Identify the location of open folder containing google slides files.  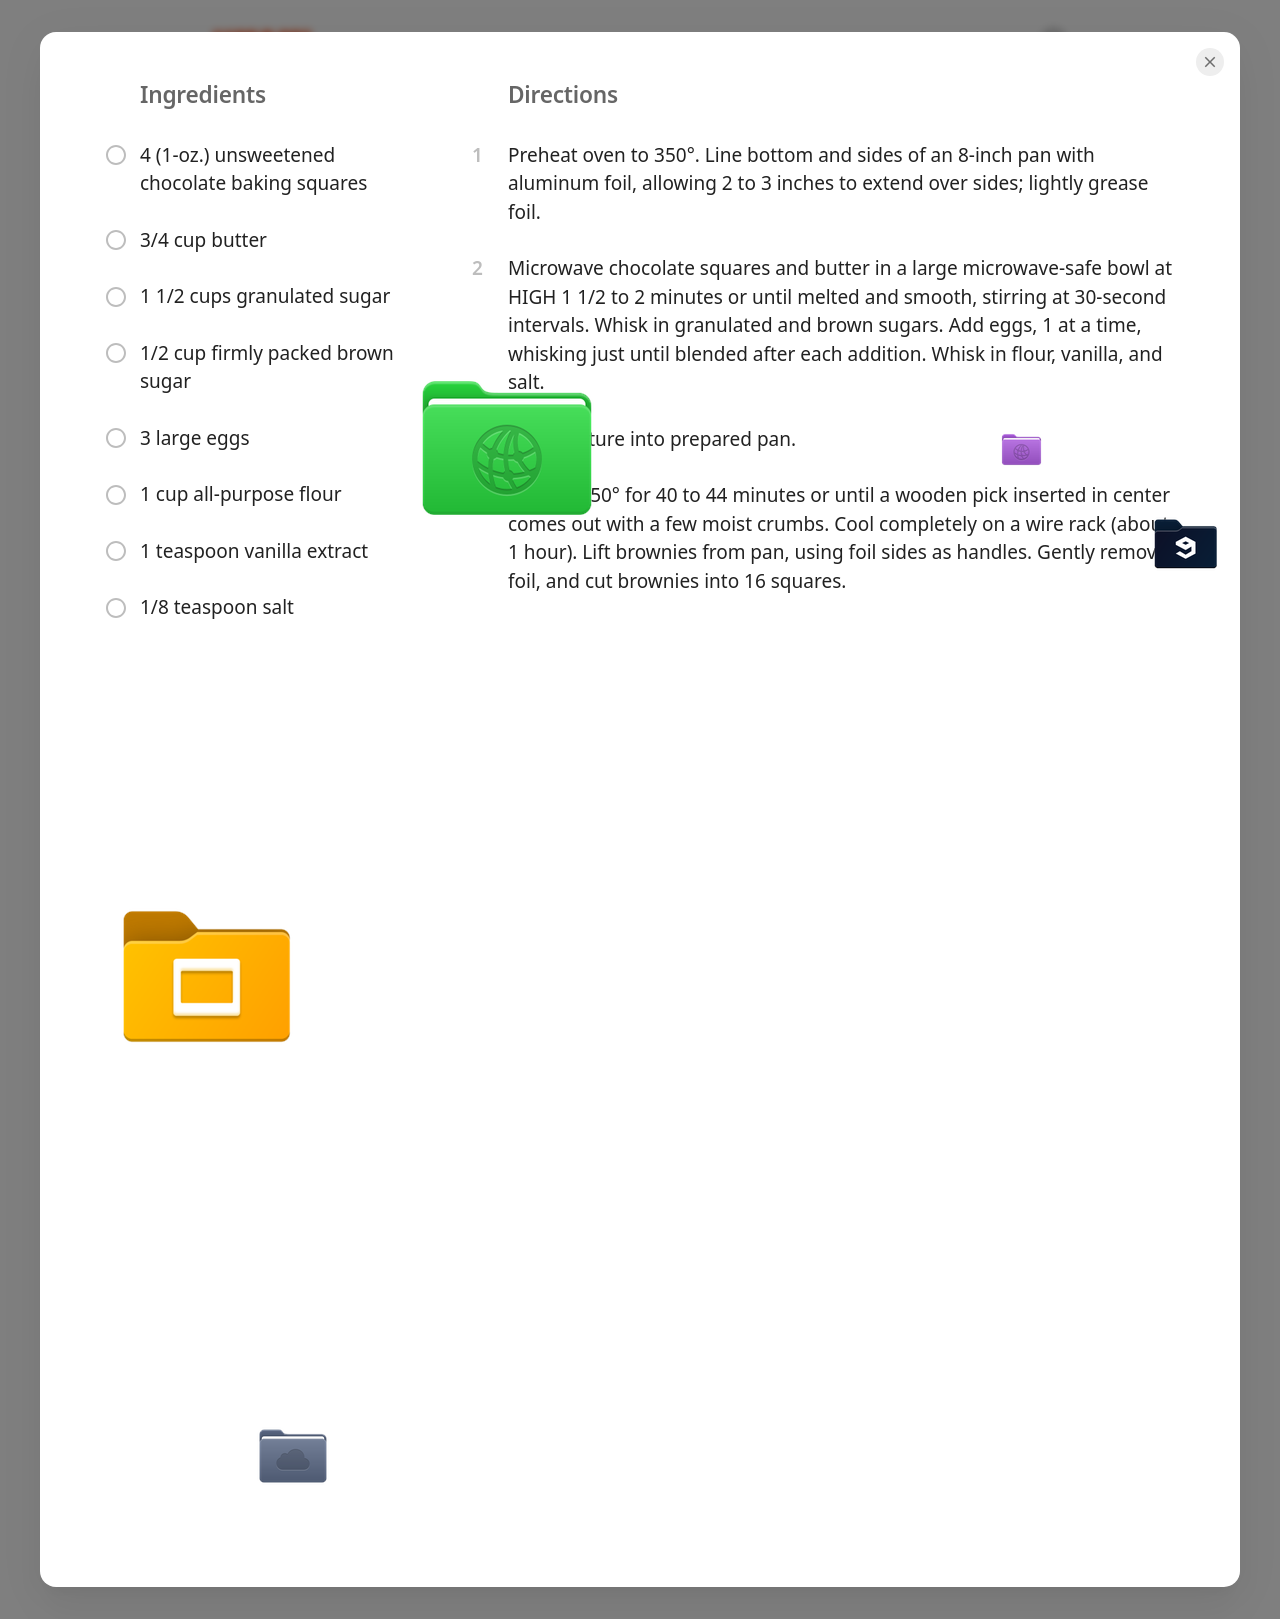
(206, 981).